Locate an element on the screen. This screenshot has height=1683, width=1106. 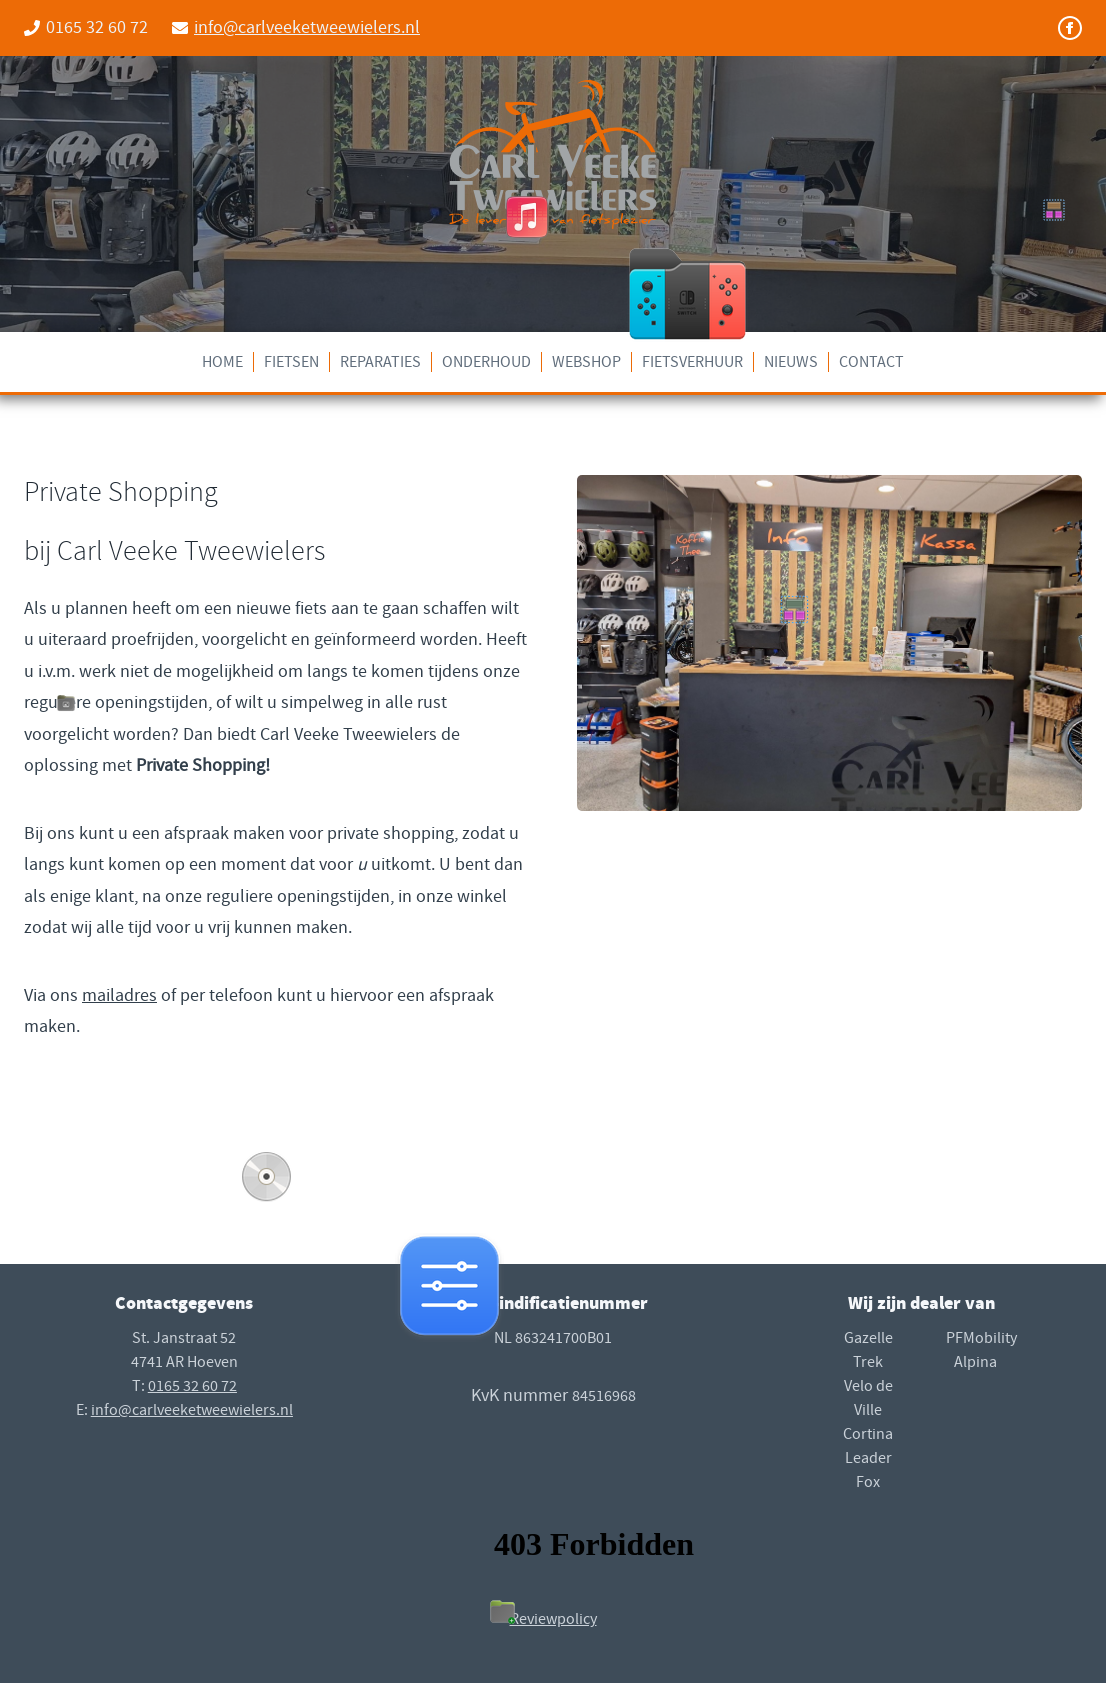
open your pictures folder is located at coordinates (66, 703).